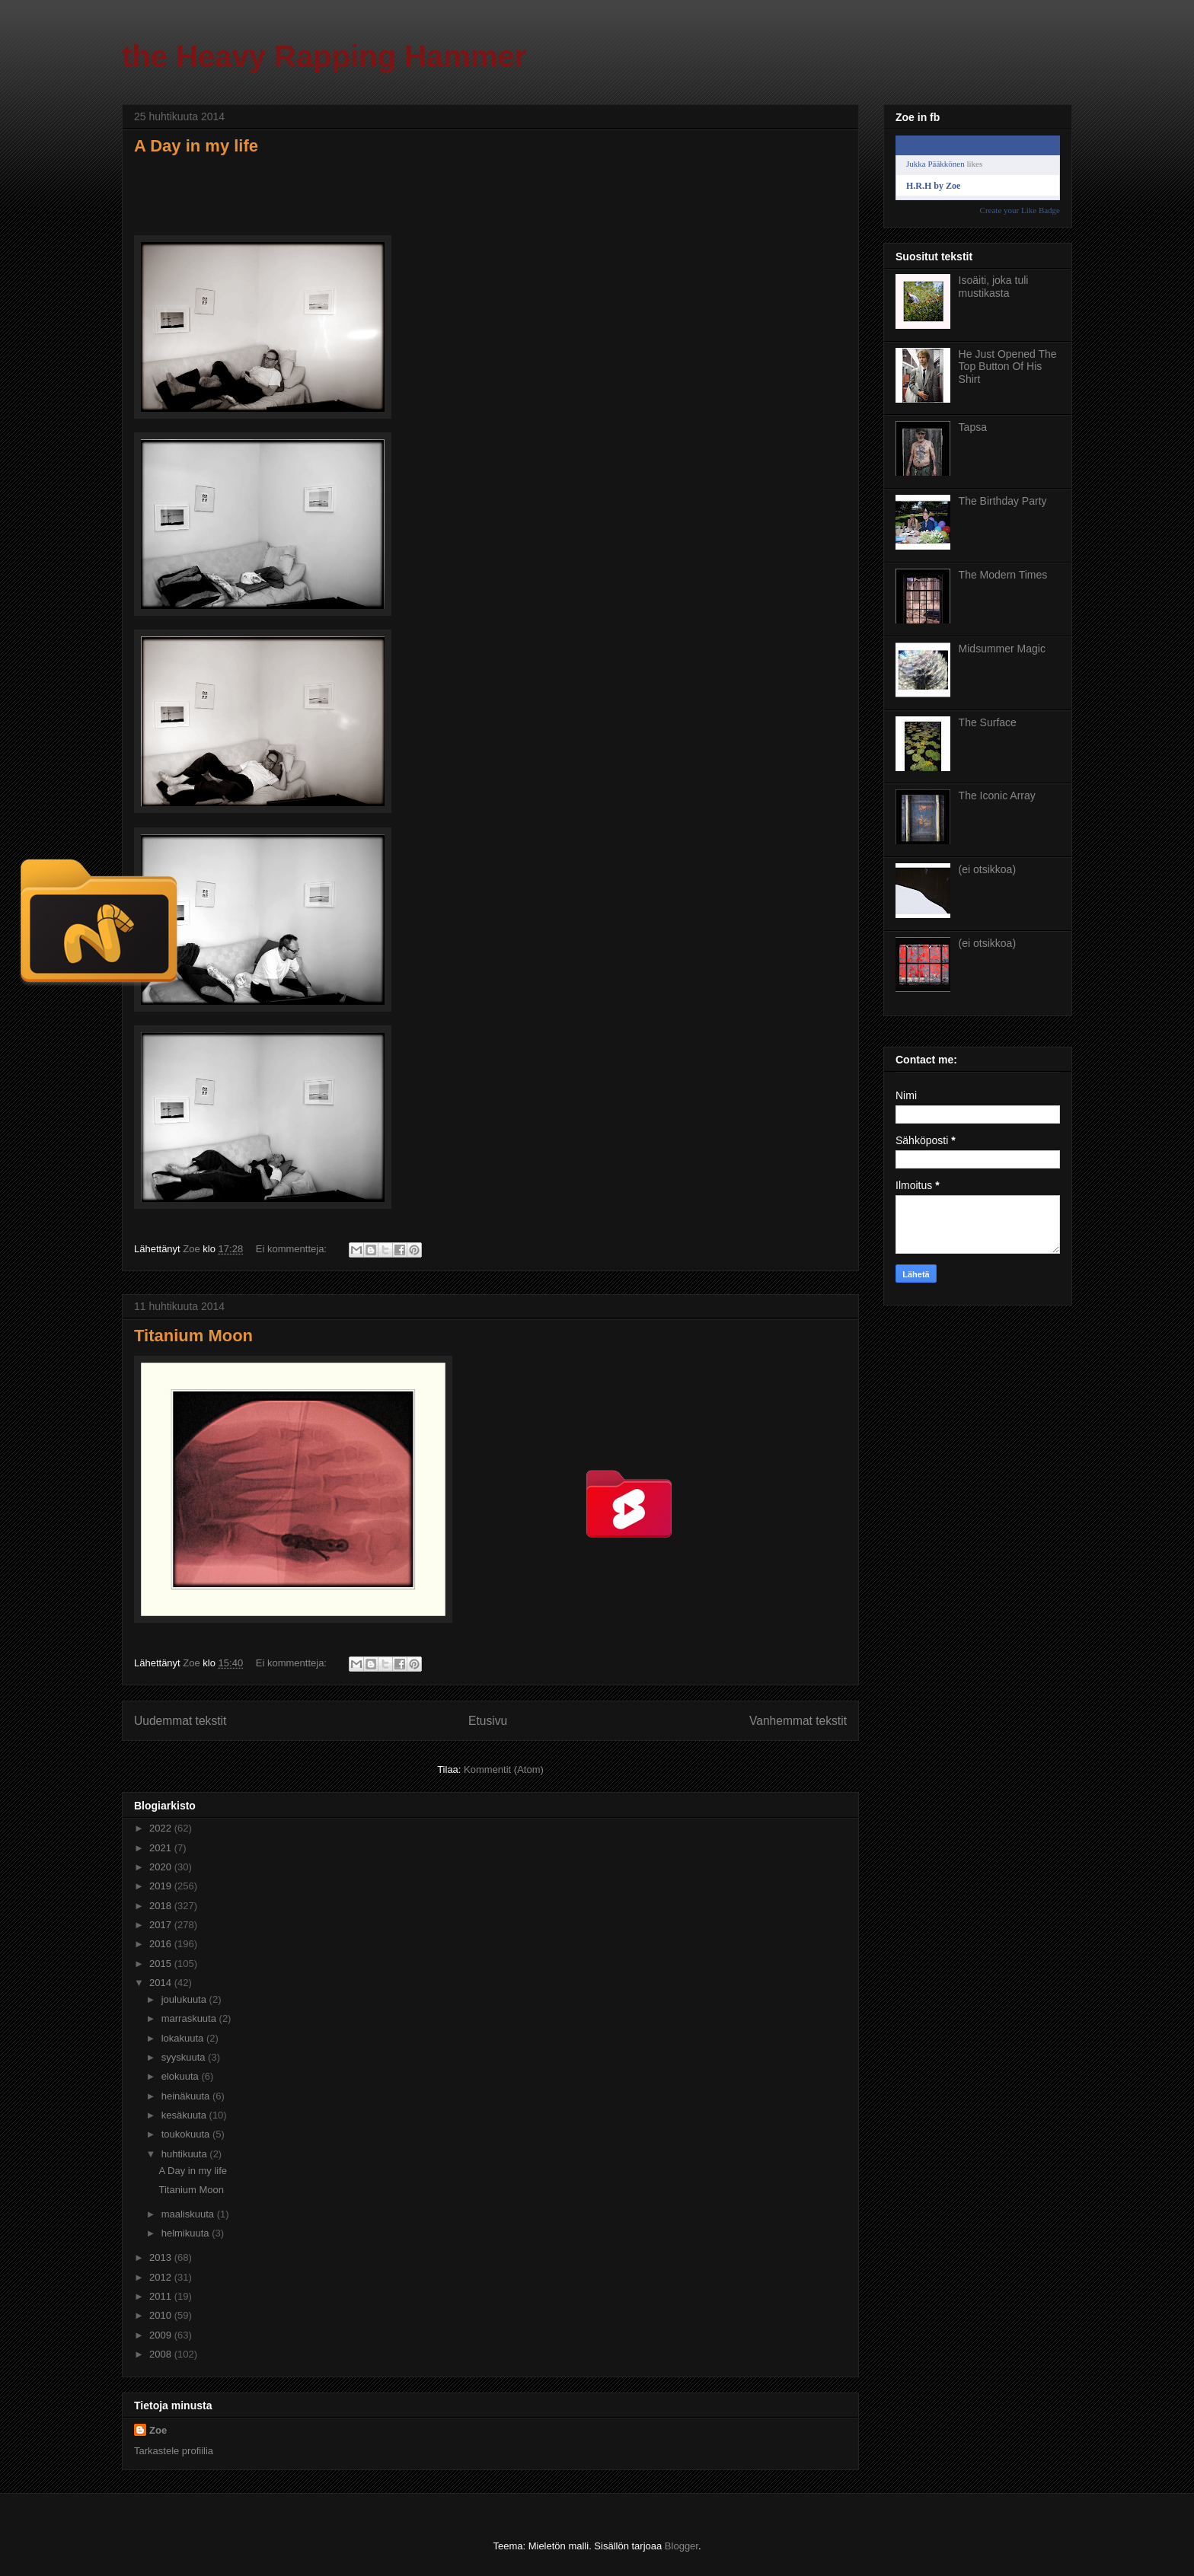  Describe the element at coordinates (628, 1506) in the screenshot. I see `open folder containing YouTube Shorts videos` at that location.